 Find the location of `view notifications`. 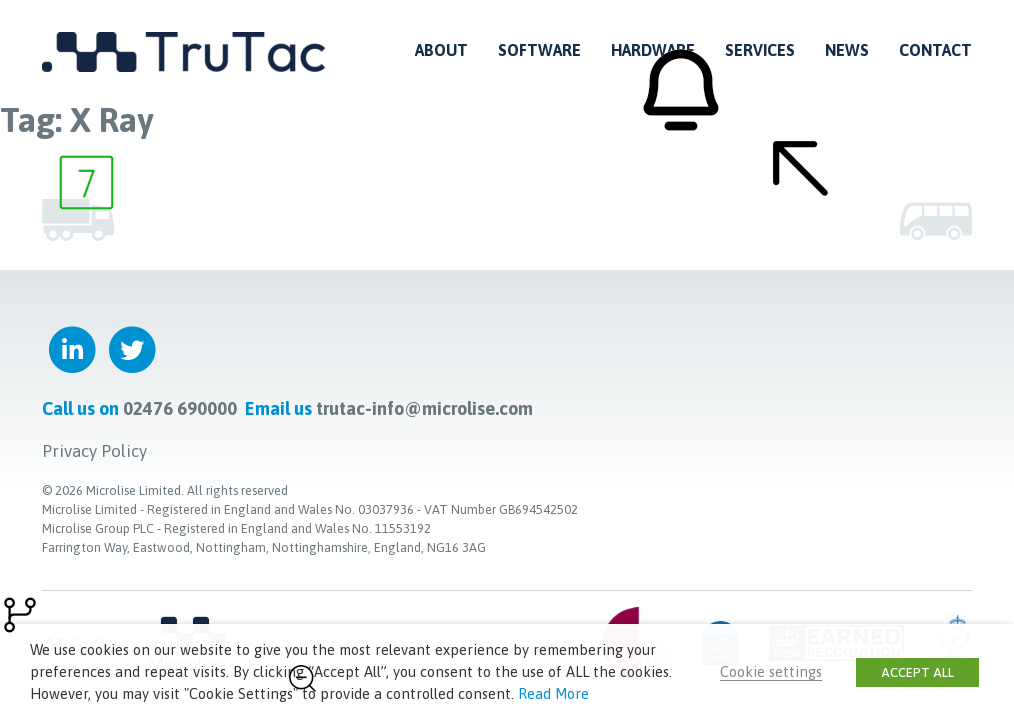

view notifications is located at coordinates (681, 90).